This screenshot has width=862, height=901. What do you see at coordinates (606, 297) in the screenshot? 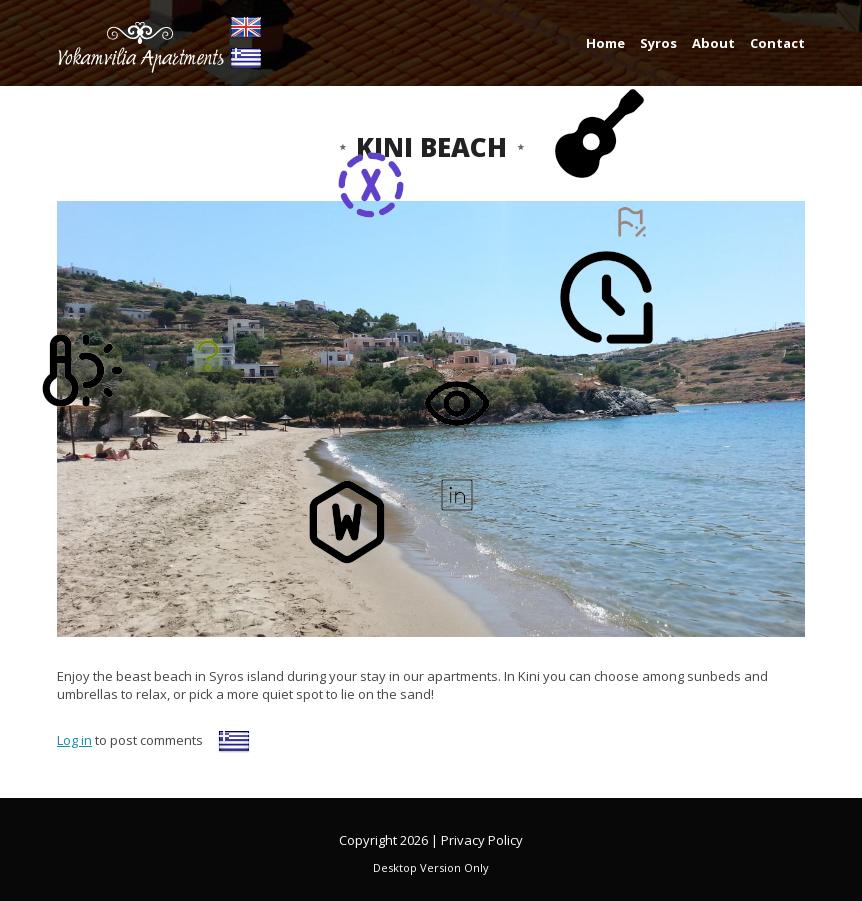
I see `track days until an event or deadline` at bounding box center [606, 297].